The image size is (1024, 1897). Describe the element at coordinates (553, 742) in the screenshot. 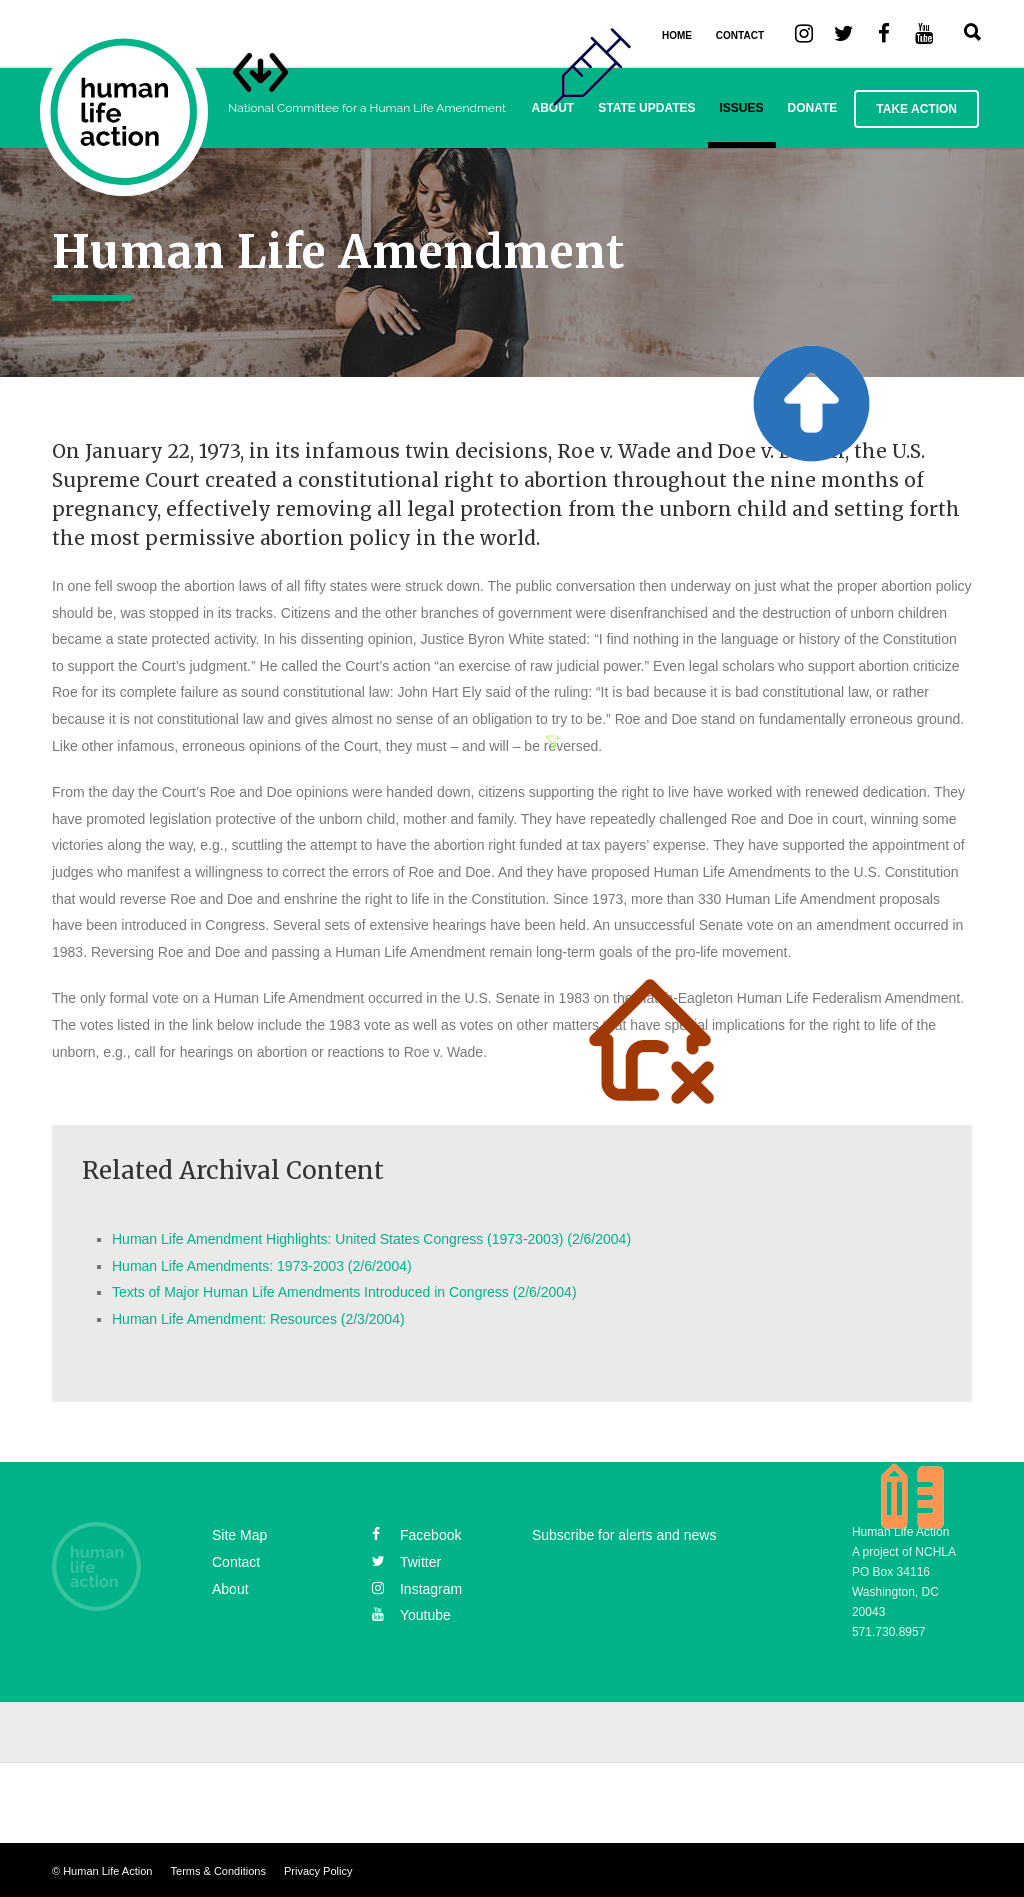

I see `add a new filter` at that location.